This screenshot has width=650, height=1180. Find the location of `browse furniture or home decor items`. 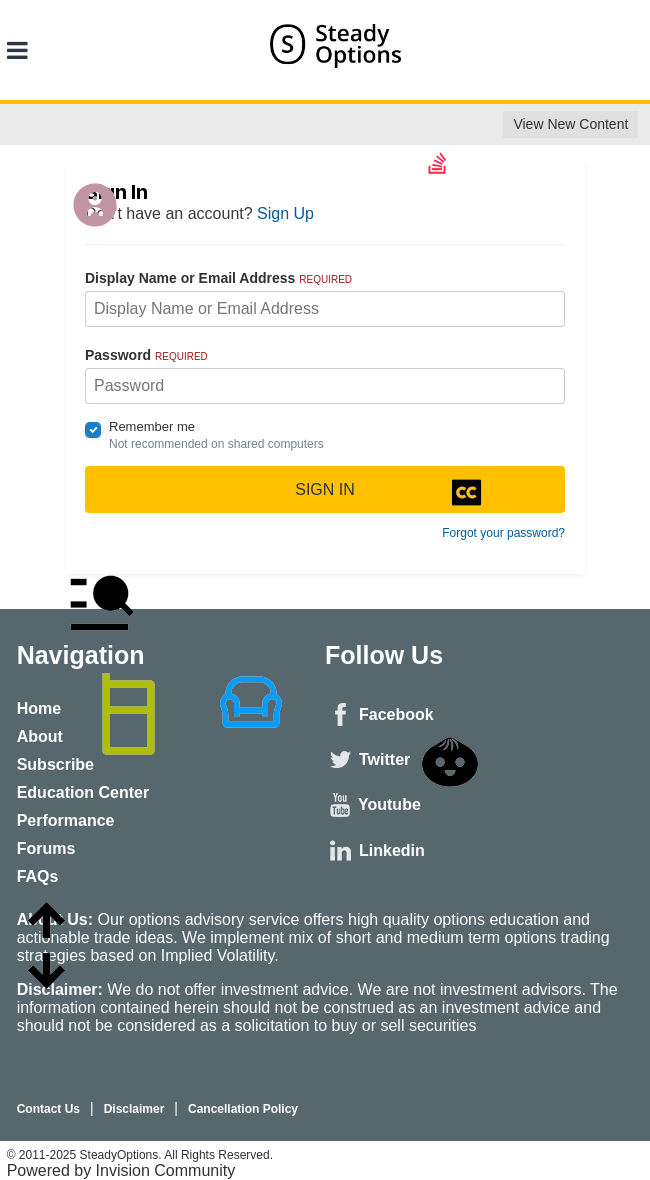

browse furniture or home decor items is located at coordinates (251, 702).